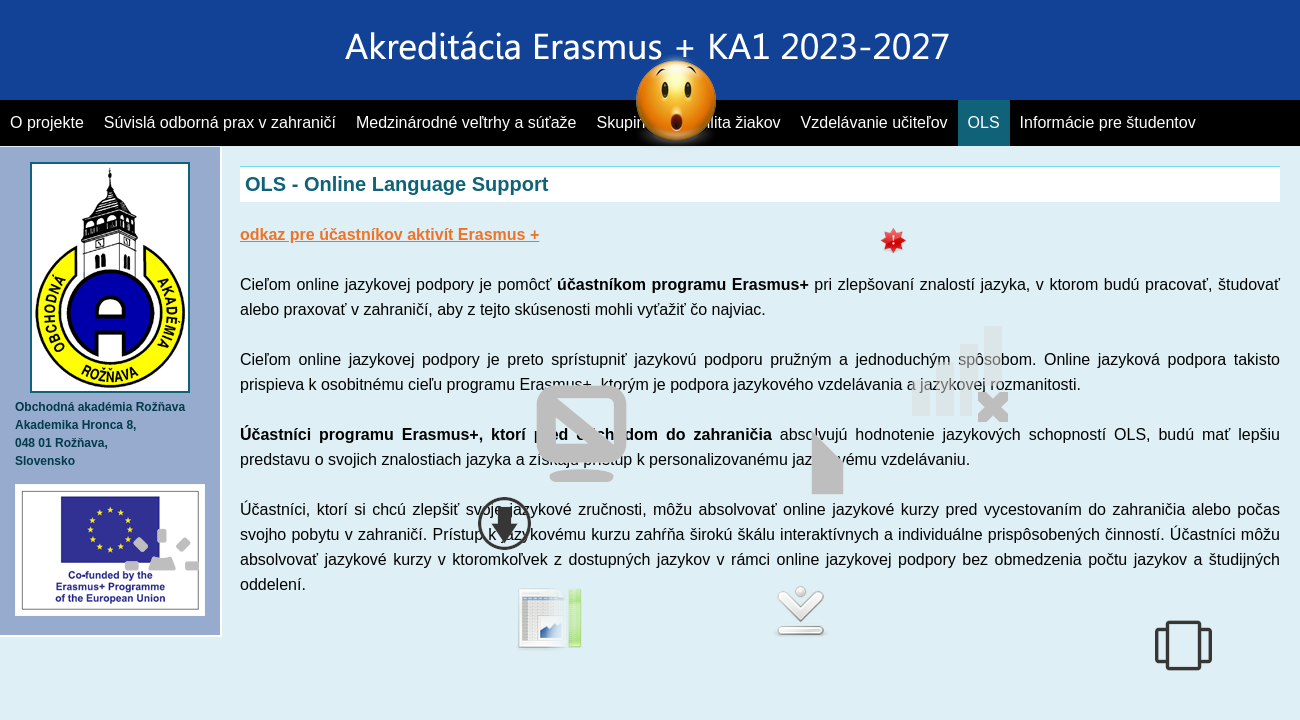  What do you see at coordinates (549, 618) in the screenshot?
I see `spreadsheet template file type` at bounding box center [549, 618].